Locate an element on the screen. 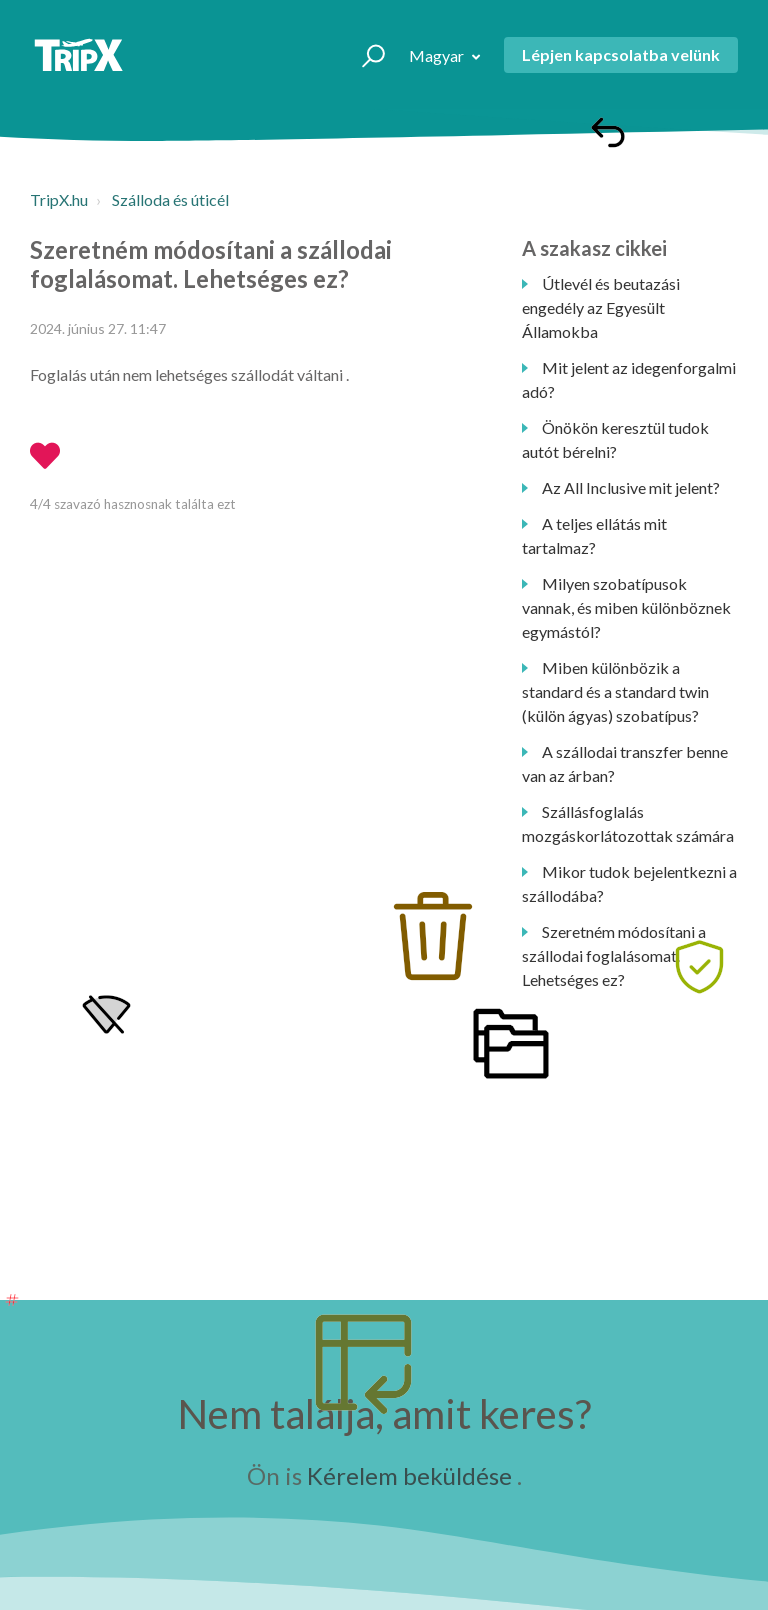 Image resolution: width=768 pixels, height=1610 pixels. access project submodules is located at coordinates (511, 1041).